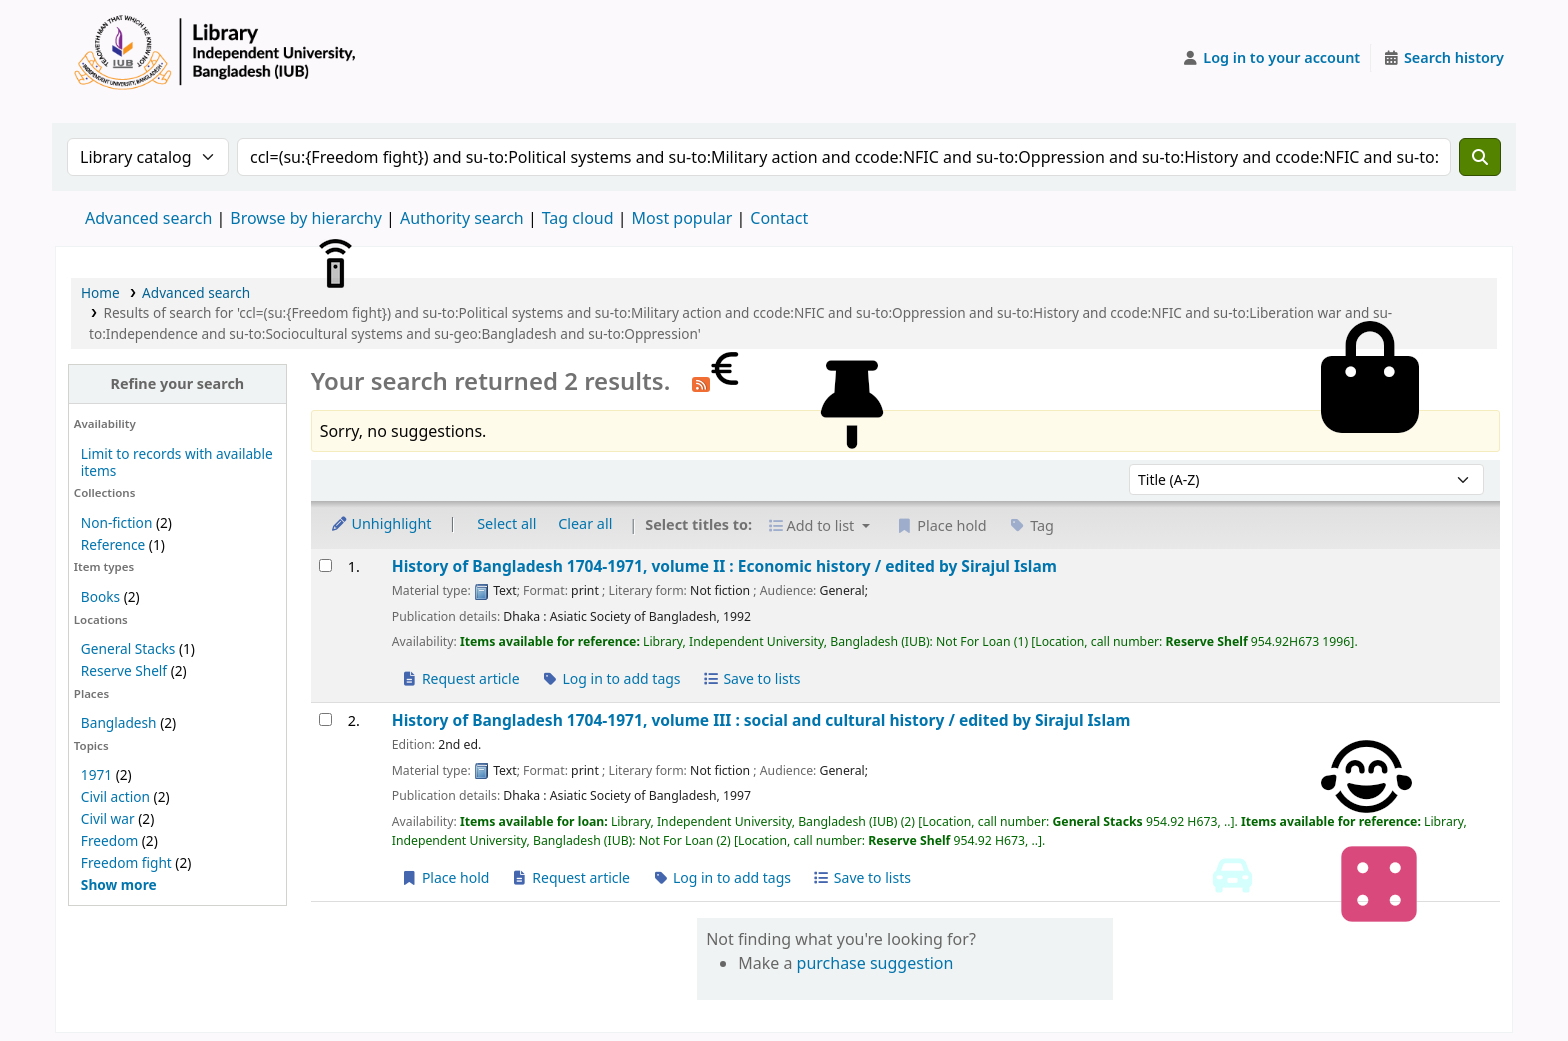 The image size is (1568, 1041). What do you see at coordinates (726, 368) in the screenshot?
I see `indicates euro currency or price` at bounding box center [726, 368].